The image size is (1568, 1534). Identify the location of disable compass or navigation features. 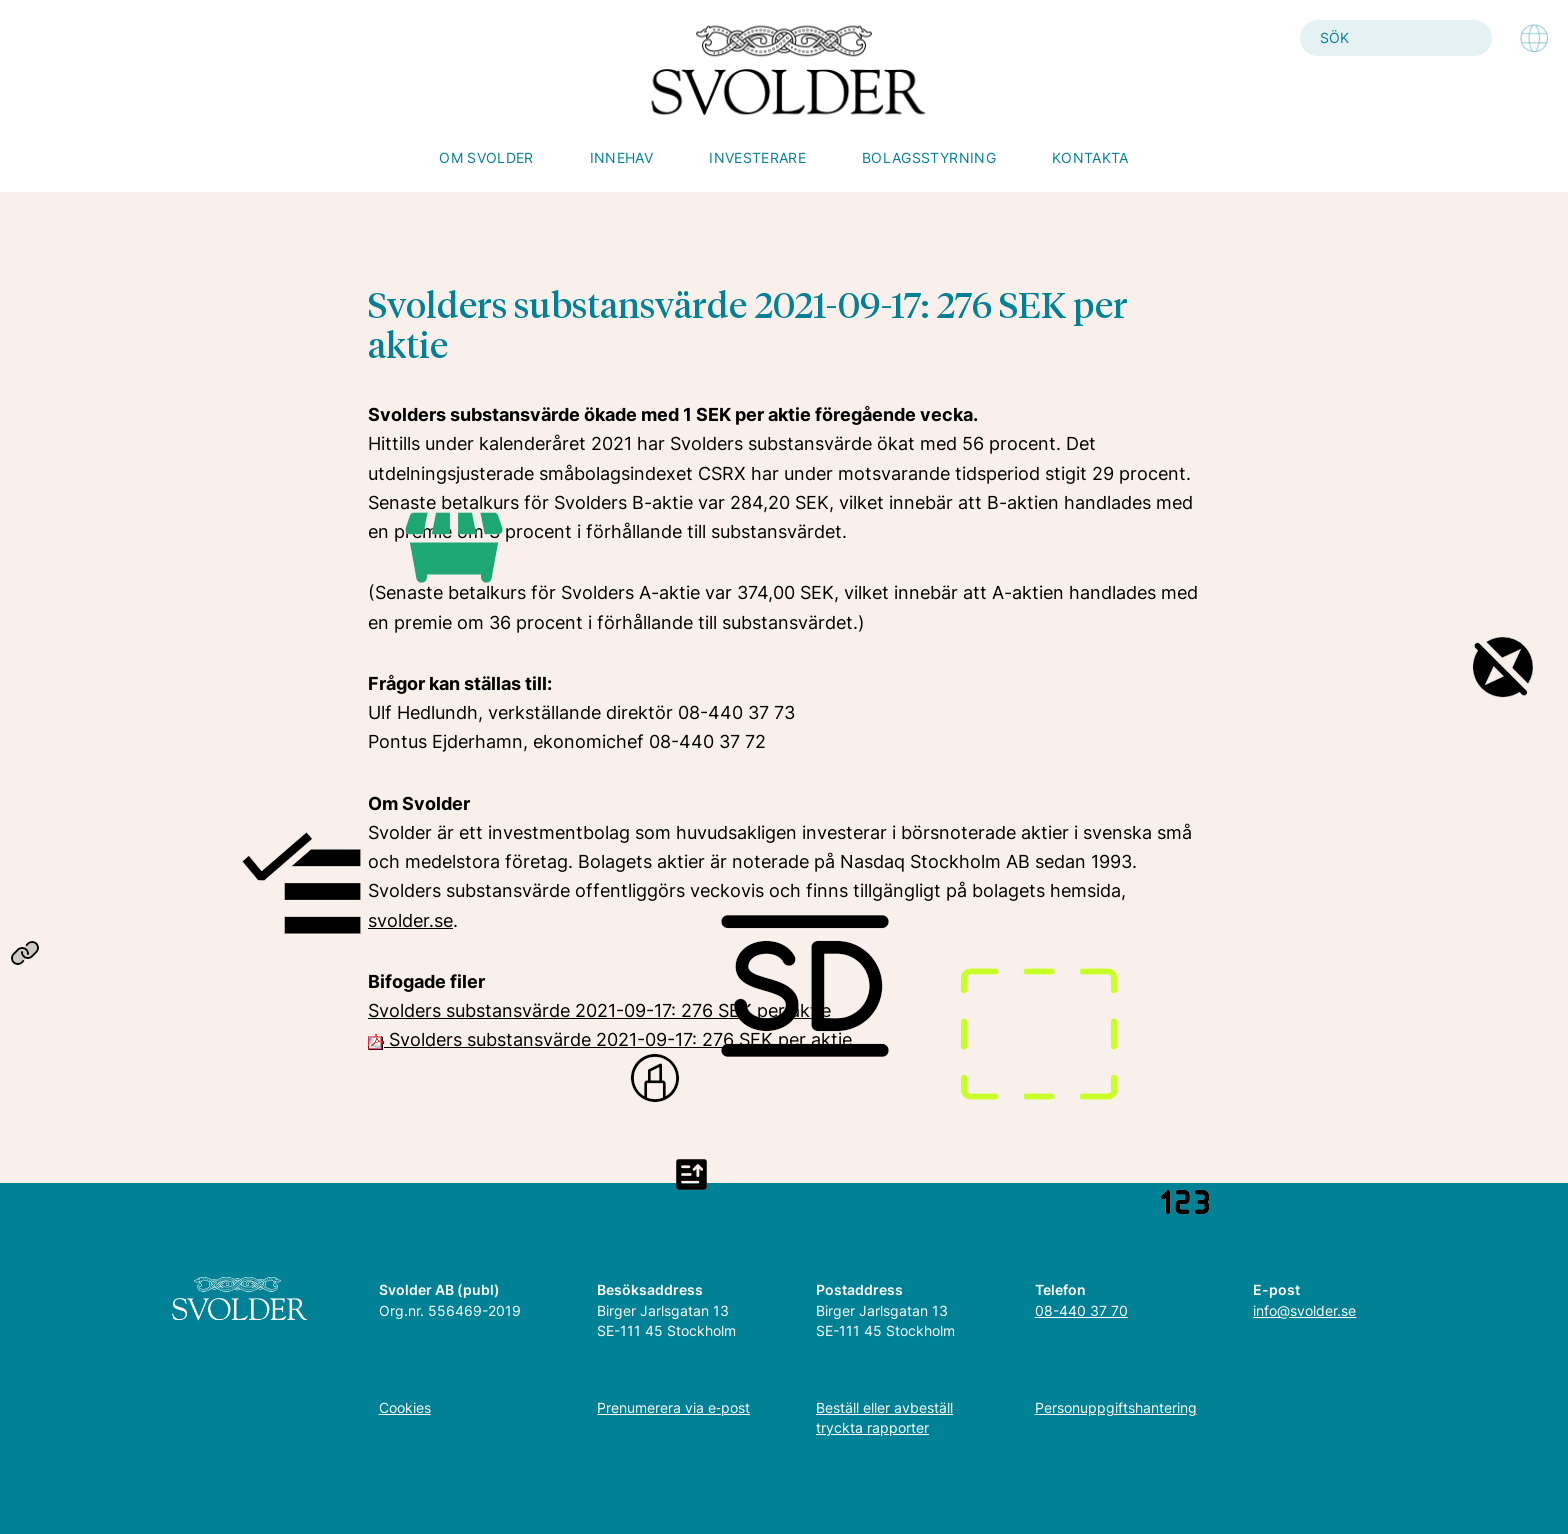
(1503, 667).